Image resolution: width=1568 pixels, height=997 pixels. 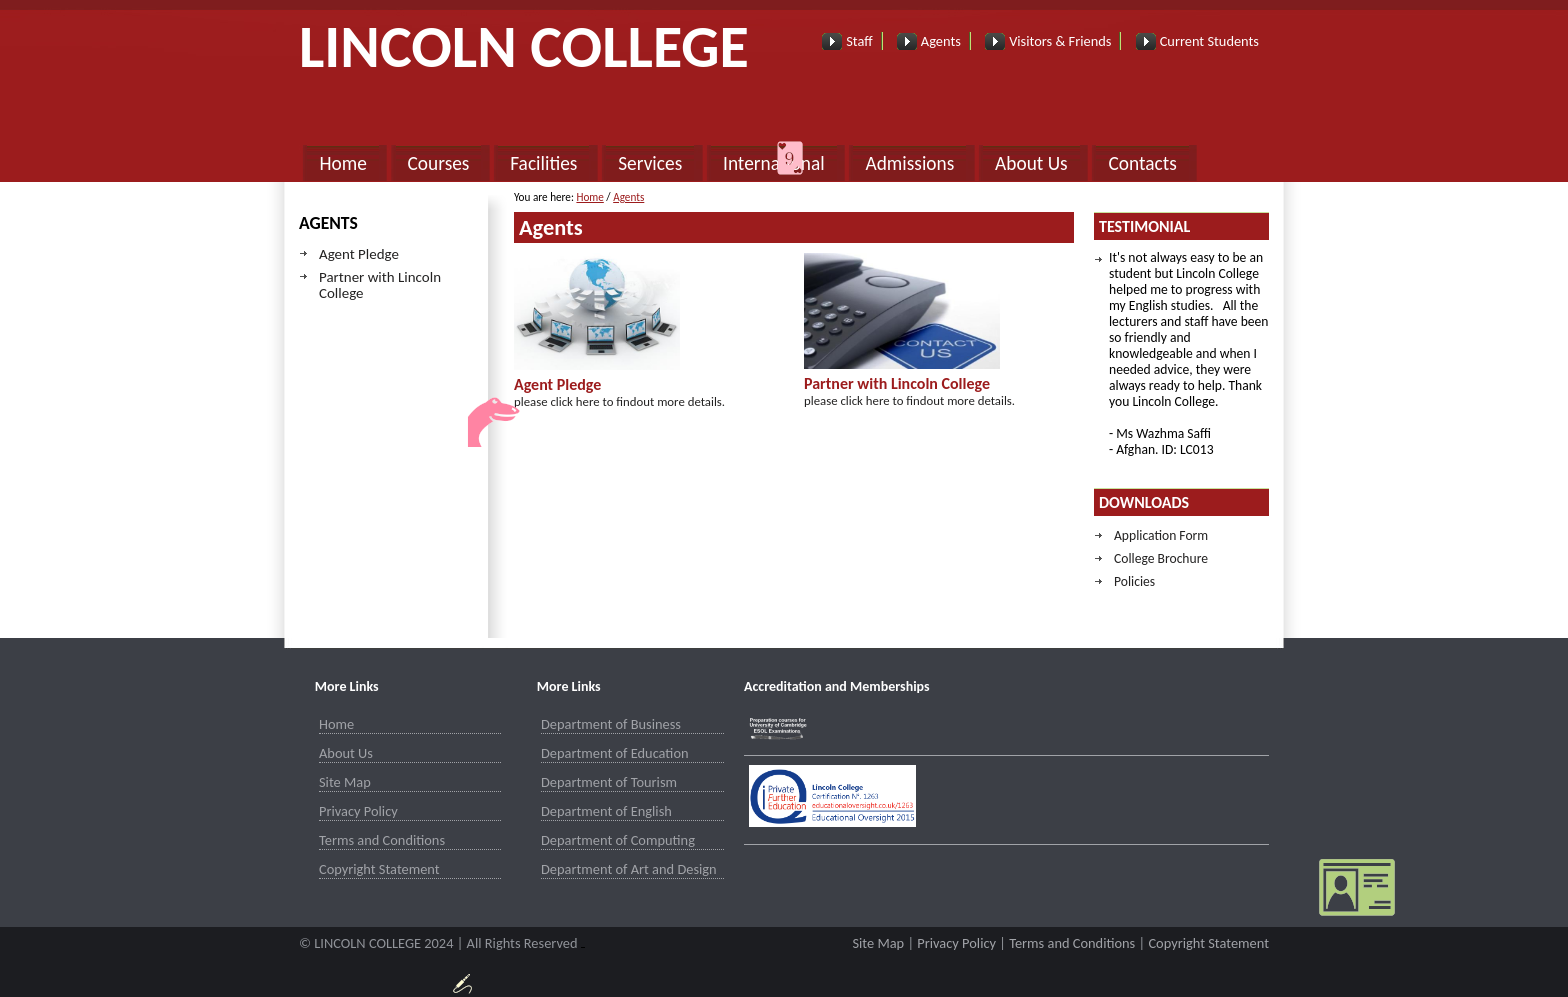 What do you see at coordinates (494, 420) in the screenshot?
I see `access dinosaur-related content or games` at bounding box center [494, 420].